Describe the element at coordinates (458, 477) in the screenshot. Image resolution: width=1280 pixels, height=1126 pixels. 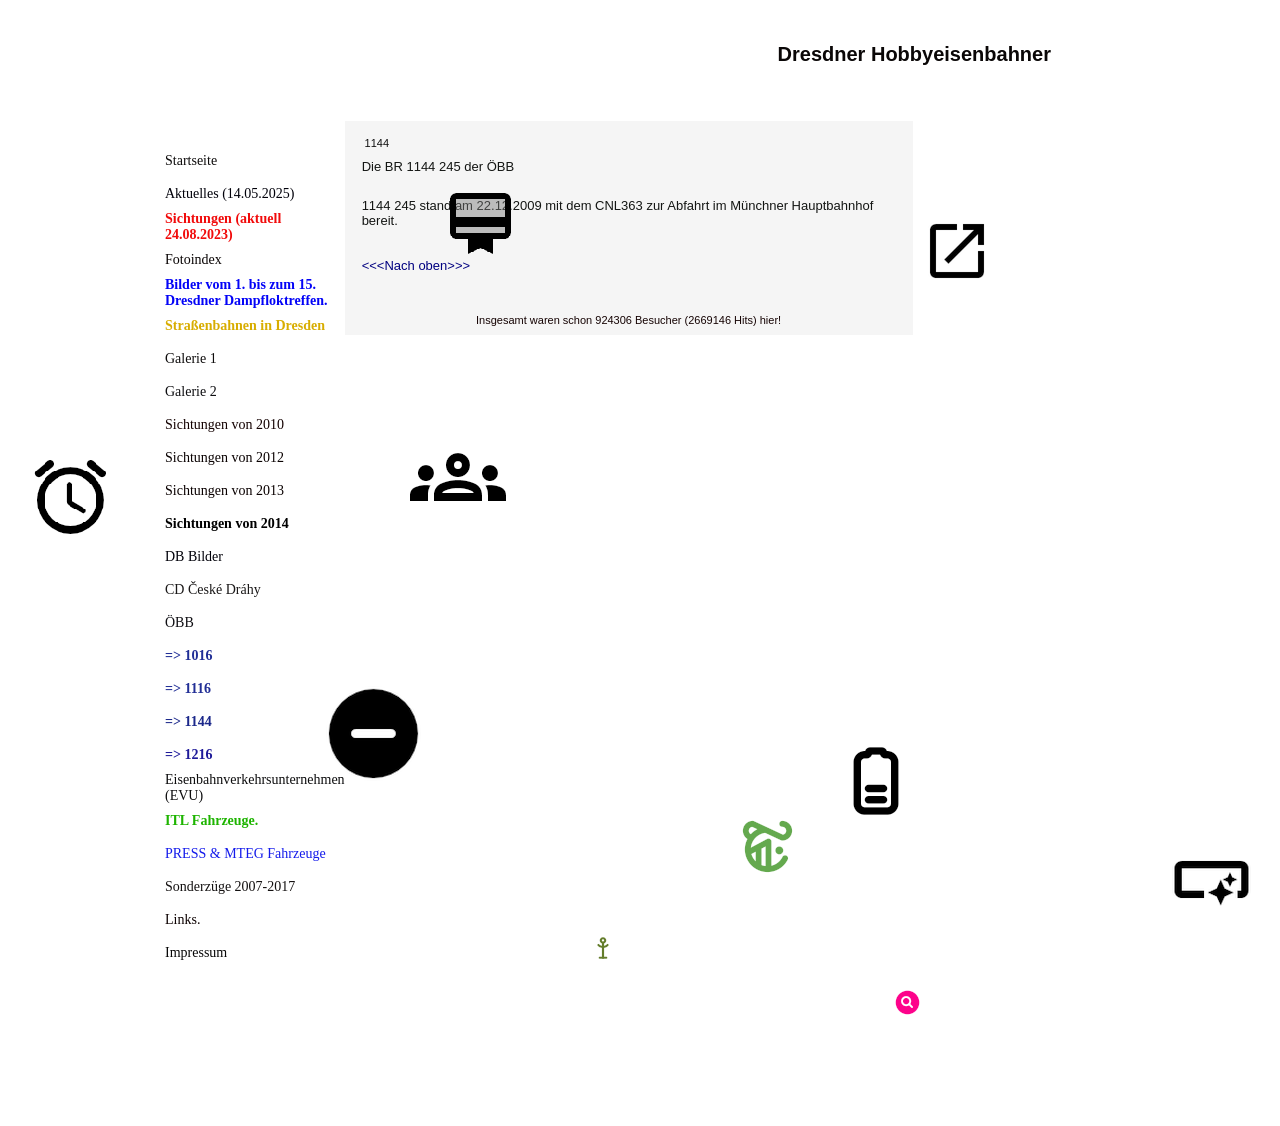
I see `view or manage groups` at that location.